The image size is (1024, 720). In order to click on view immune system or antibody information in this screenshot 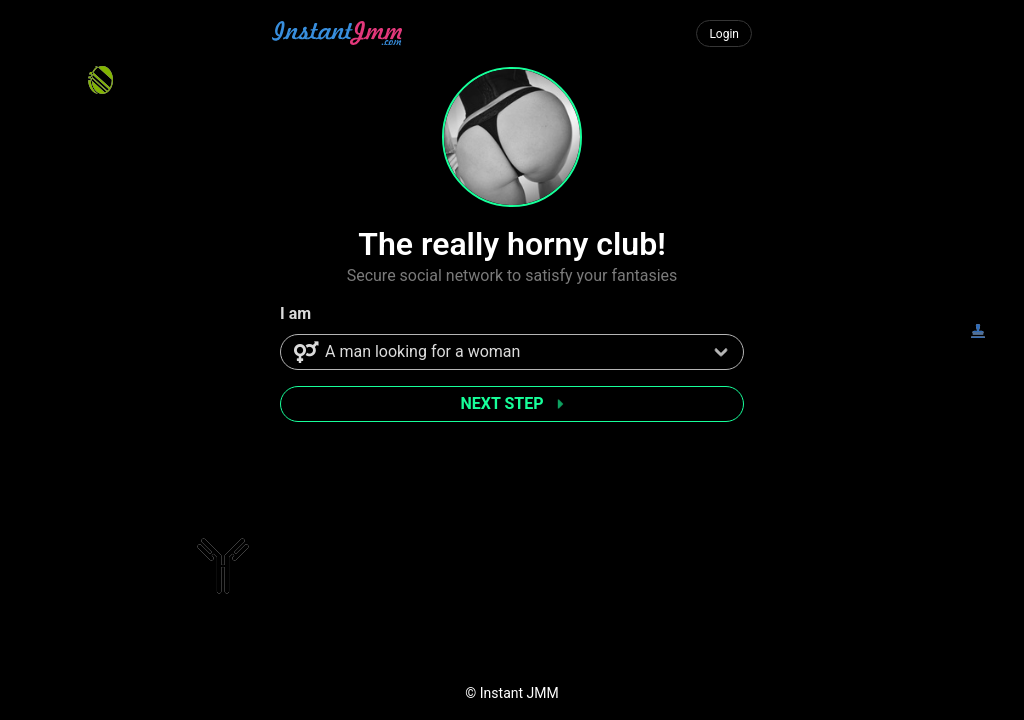, I will do `click(223, 566)`.